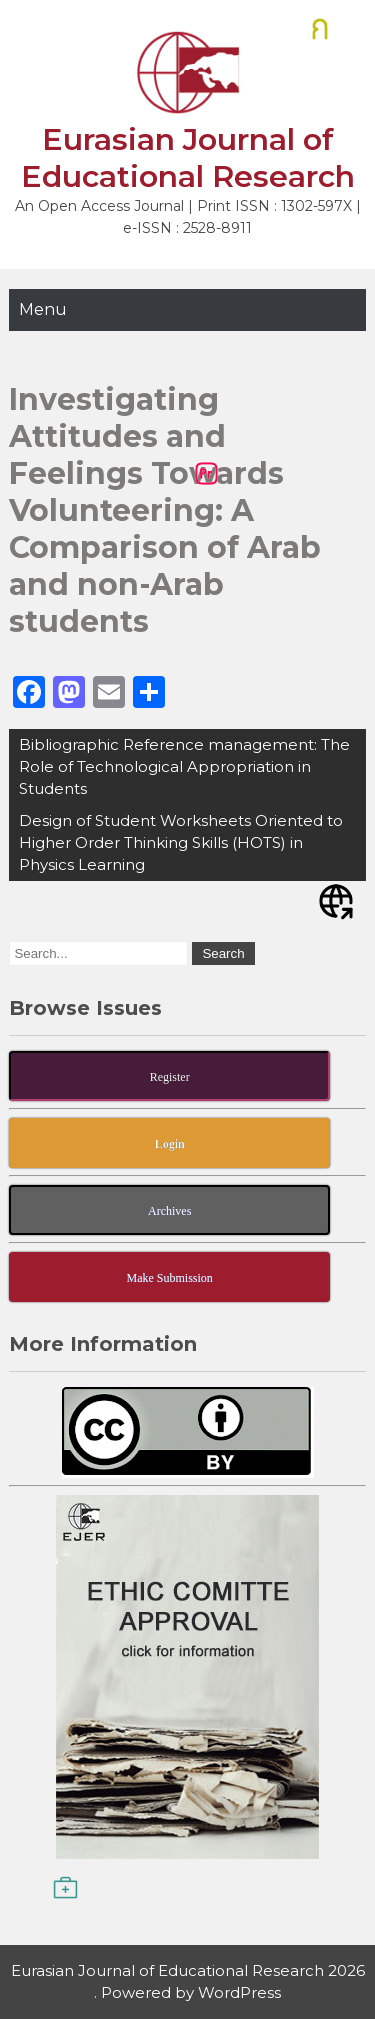  Describe the element at coordinates (336, 901) in the screenshot. I see `share content to the web` at that location.